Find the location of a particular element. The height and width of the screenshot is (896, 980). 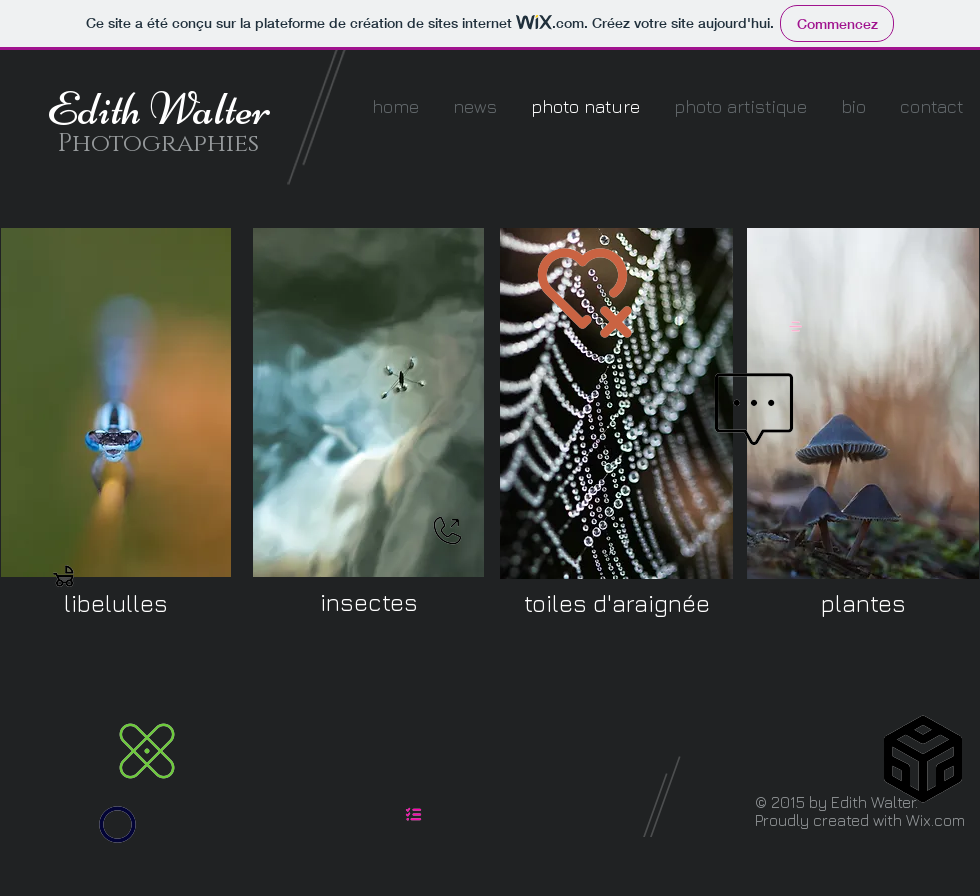

open navigation menu is located at coordinates (795, 326).